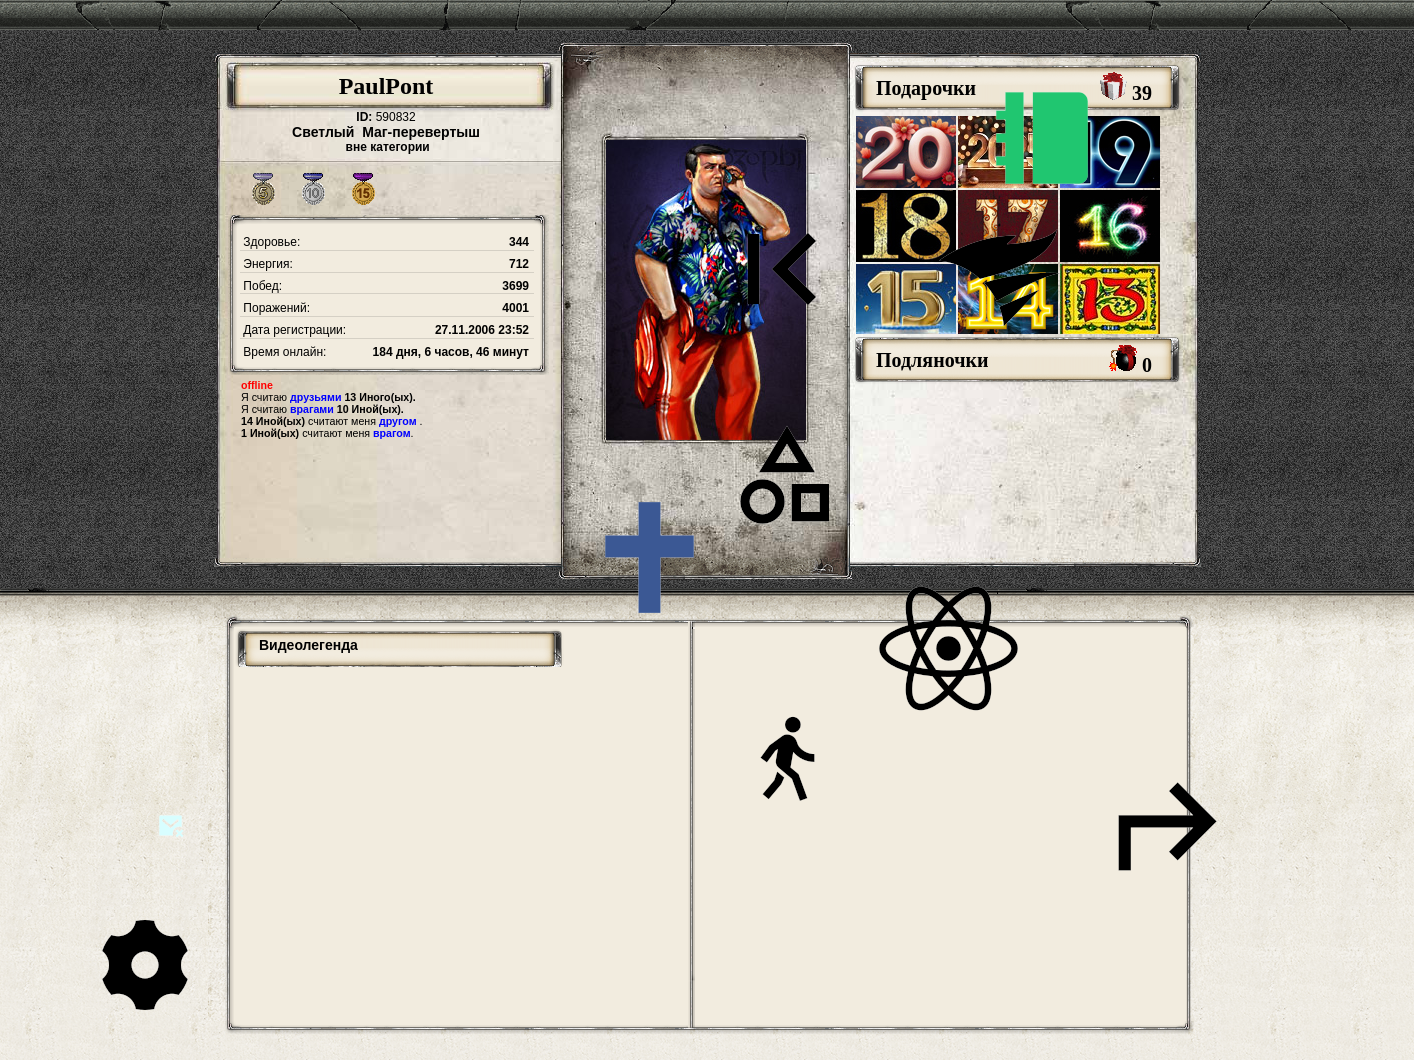 The image size is (1414, 1060). Describe the element at coordinates (170, 825) in the screenshot. I see `delete an email message` at that location.